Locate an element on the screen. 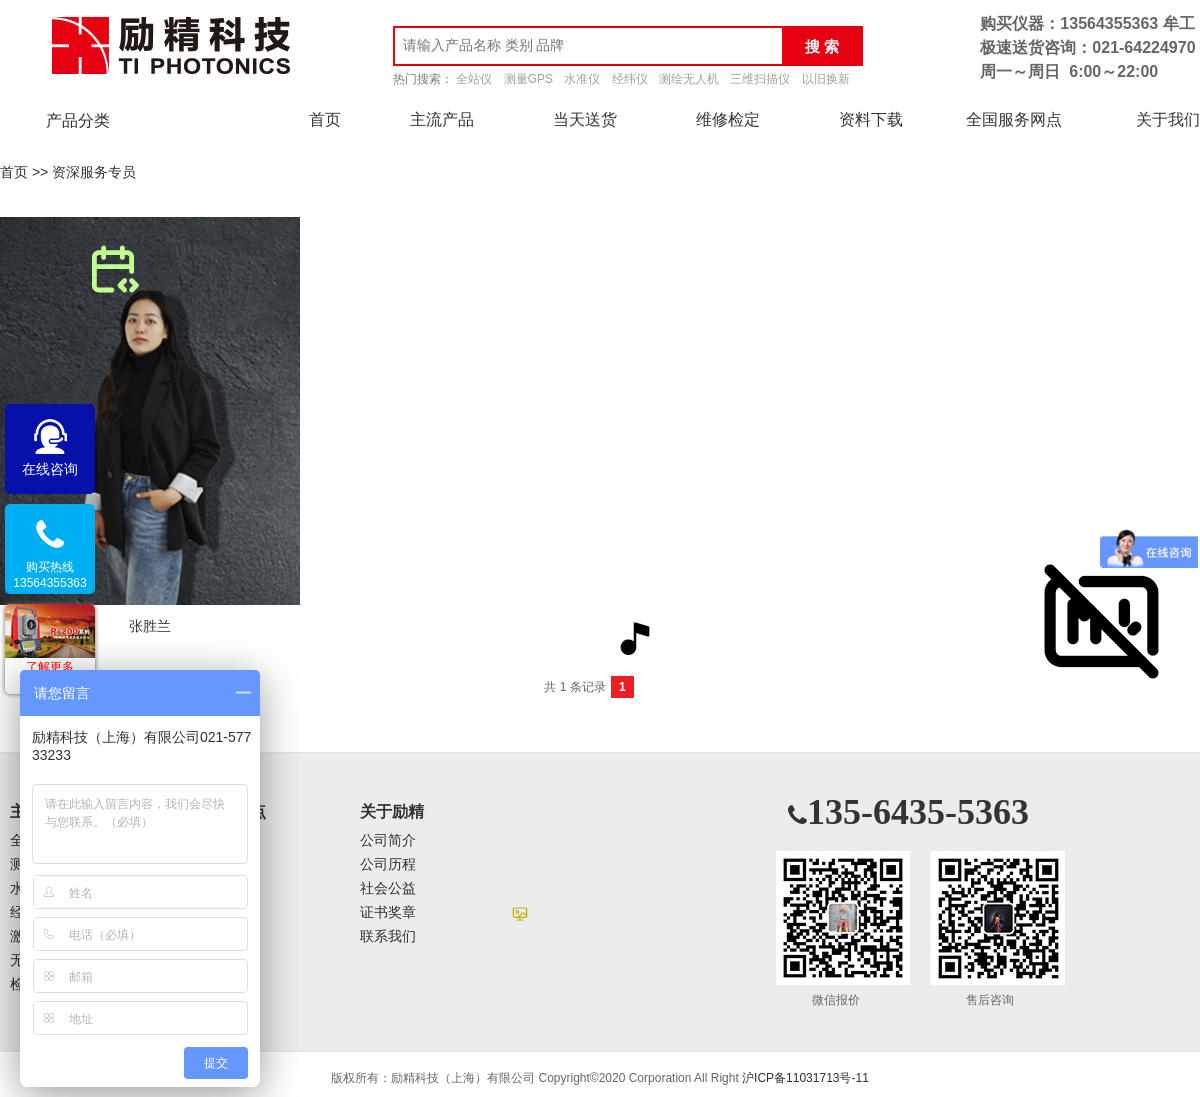  change desktop wallpaper is located at coordinates (520, 914).